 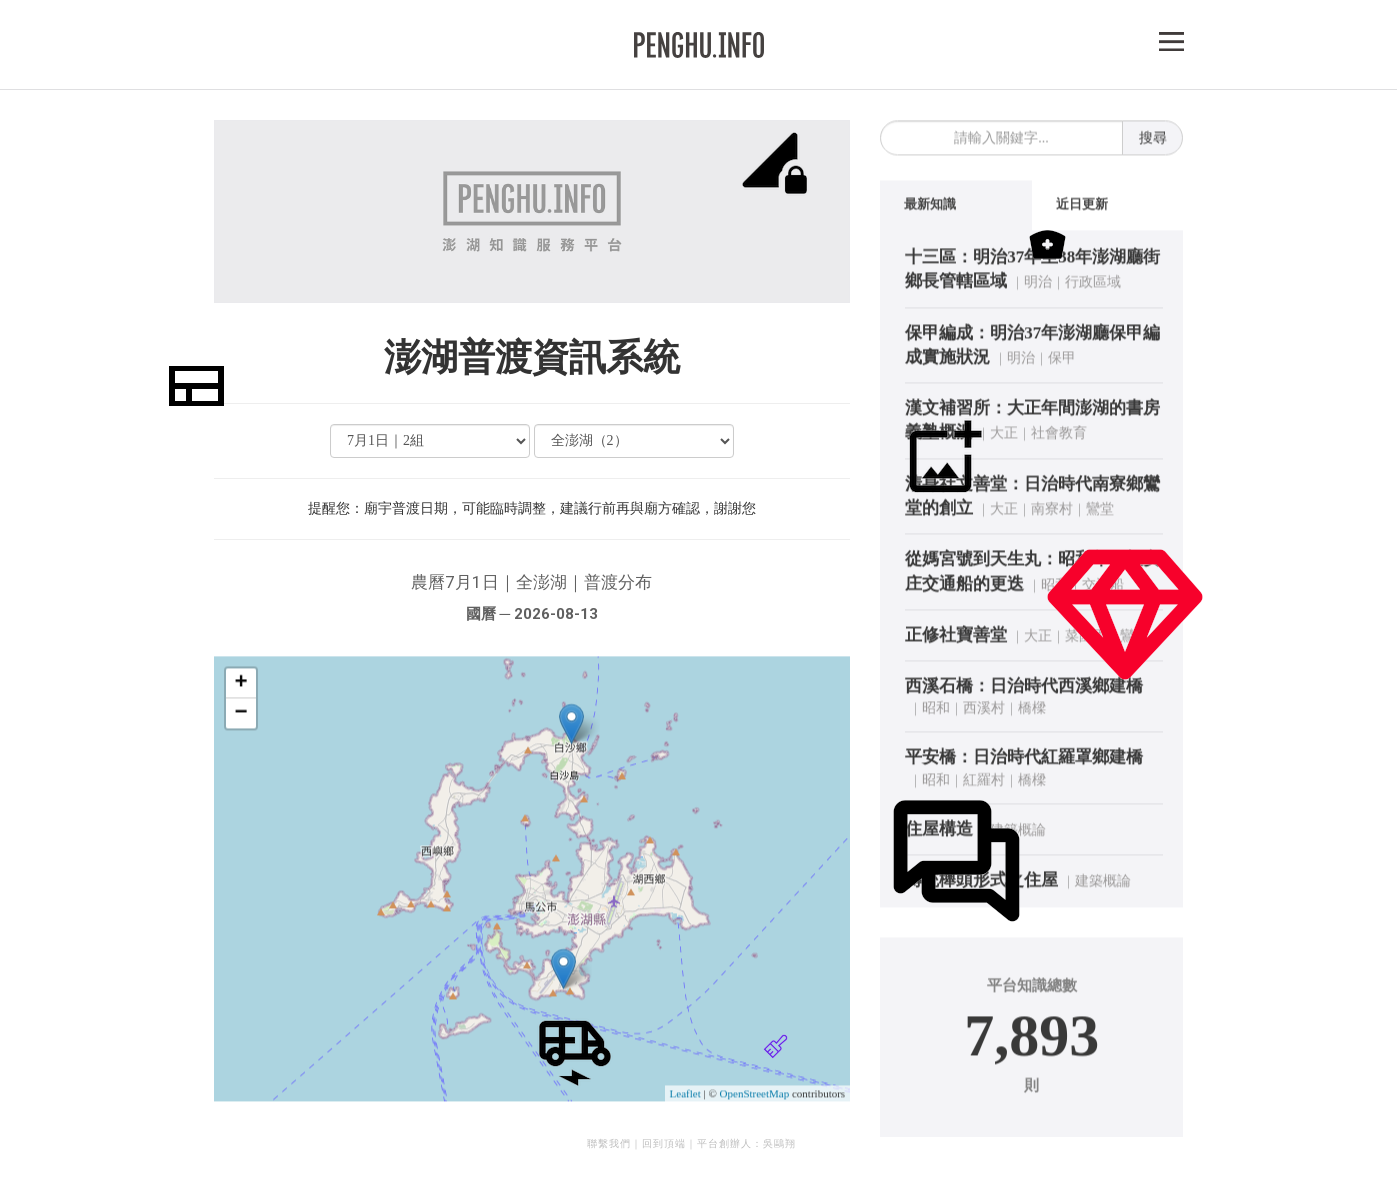 What do you see at coordinates (776, 1046) in the screenshot?
I see `access painting or drawing tools` at bounding box center [776, 1046].